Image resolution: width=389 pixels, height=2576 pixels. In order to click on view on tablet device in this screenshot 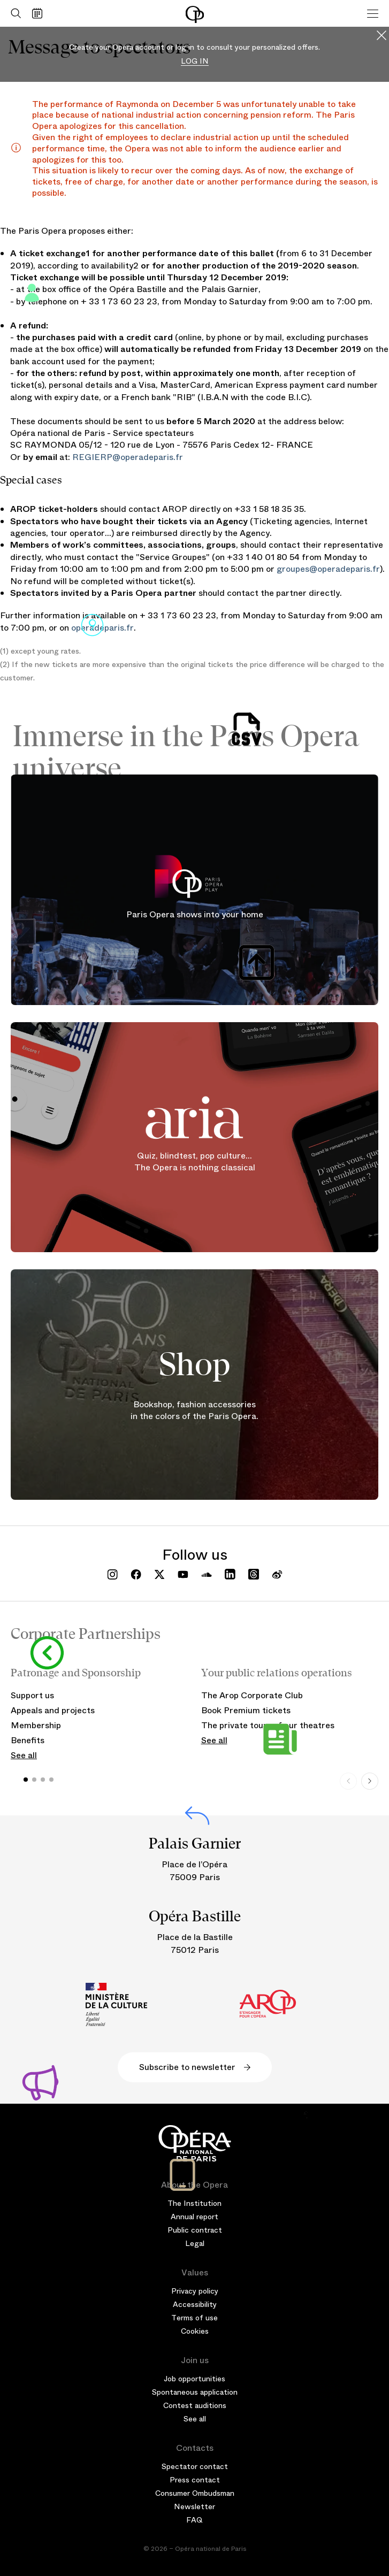, I will do `click(182, 2175)`.